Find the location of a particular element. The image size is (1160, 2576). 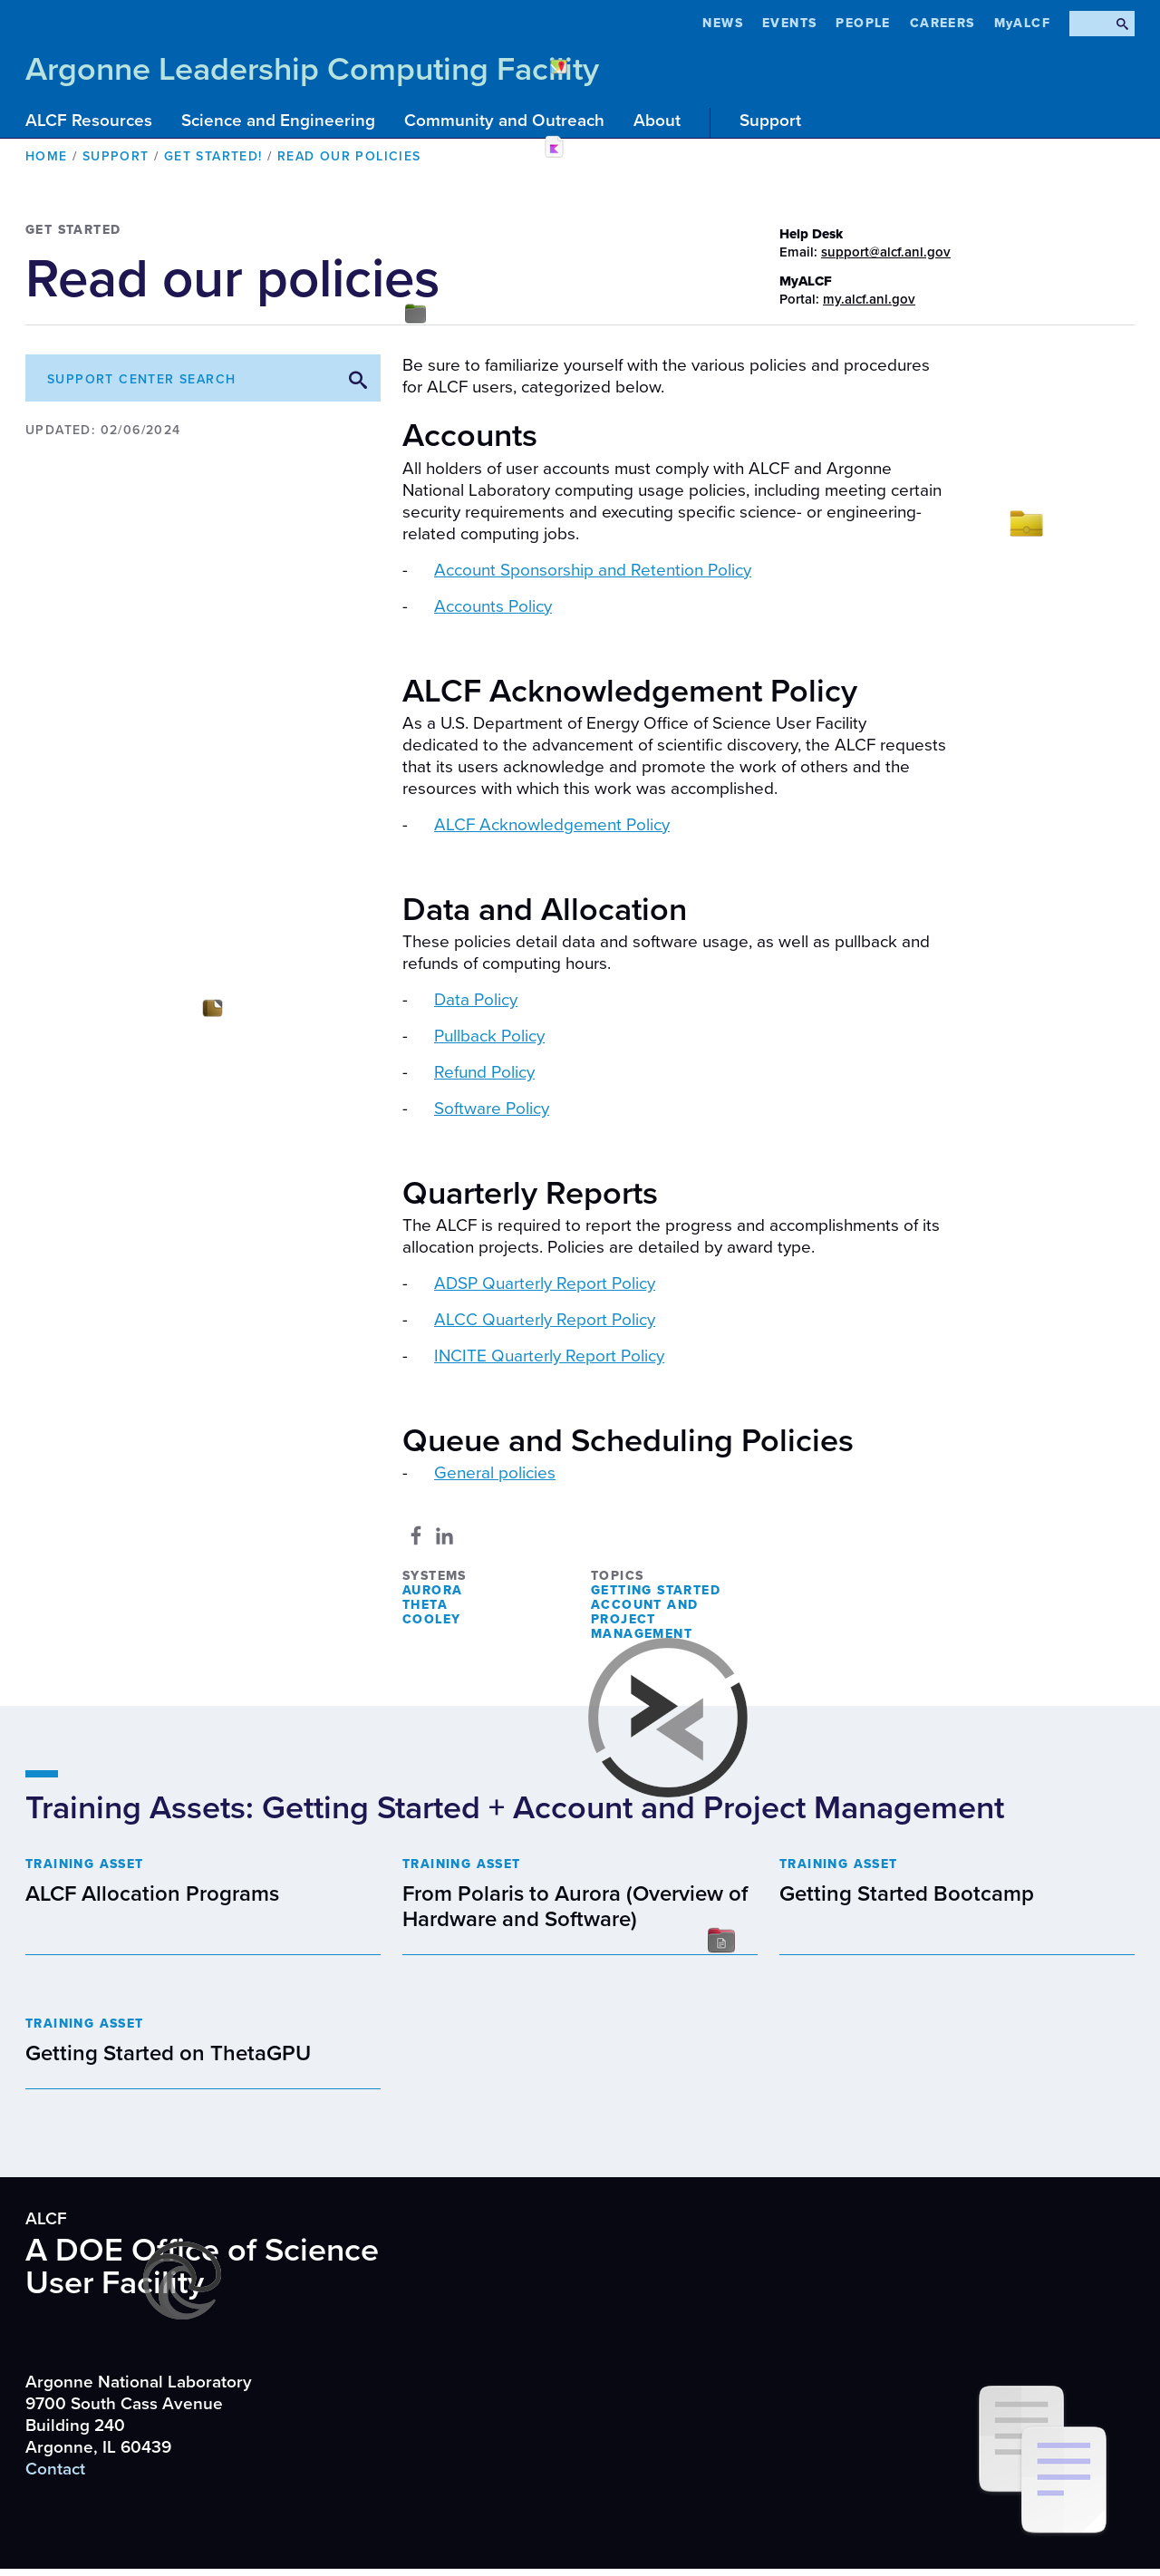

indicates a kotlin source code file is located at coordinates (554, 146).